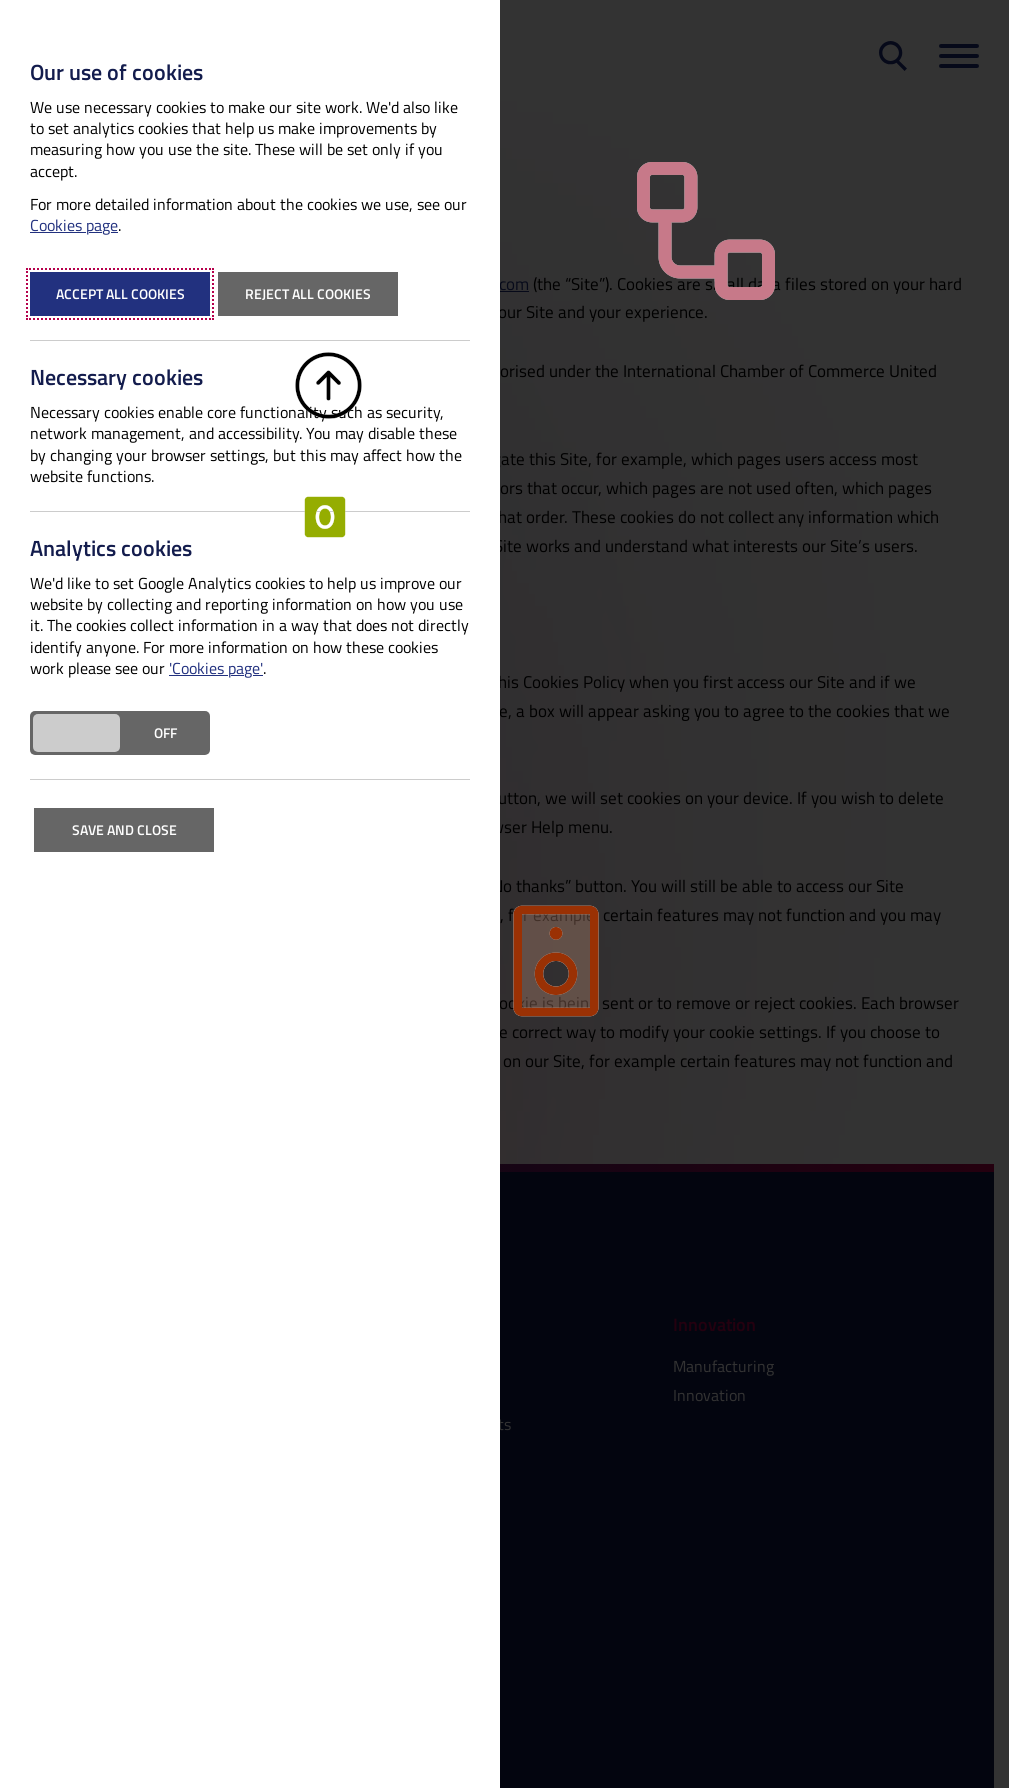 Image resolution: width=1009 pixels, height=1788 pixels. I want to click on view or manage automated workflows, so click(706, 231).